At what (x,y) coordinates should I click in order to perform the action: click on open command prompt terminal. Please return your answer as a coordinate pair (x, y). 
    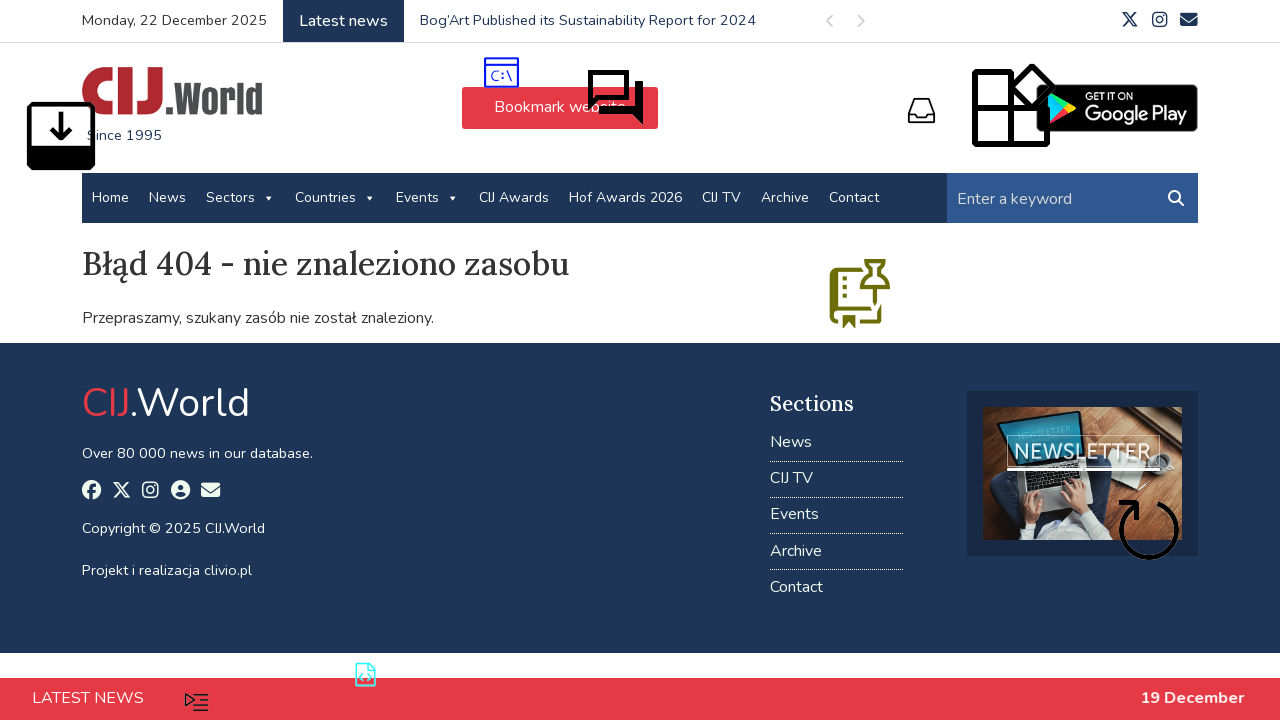
    Looking at the image, I should click on (501, 72).